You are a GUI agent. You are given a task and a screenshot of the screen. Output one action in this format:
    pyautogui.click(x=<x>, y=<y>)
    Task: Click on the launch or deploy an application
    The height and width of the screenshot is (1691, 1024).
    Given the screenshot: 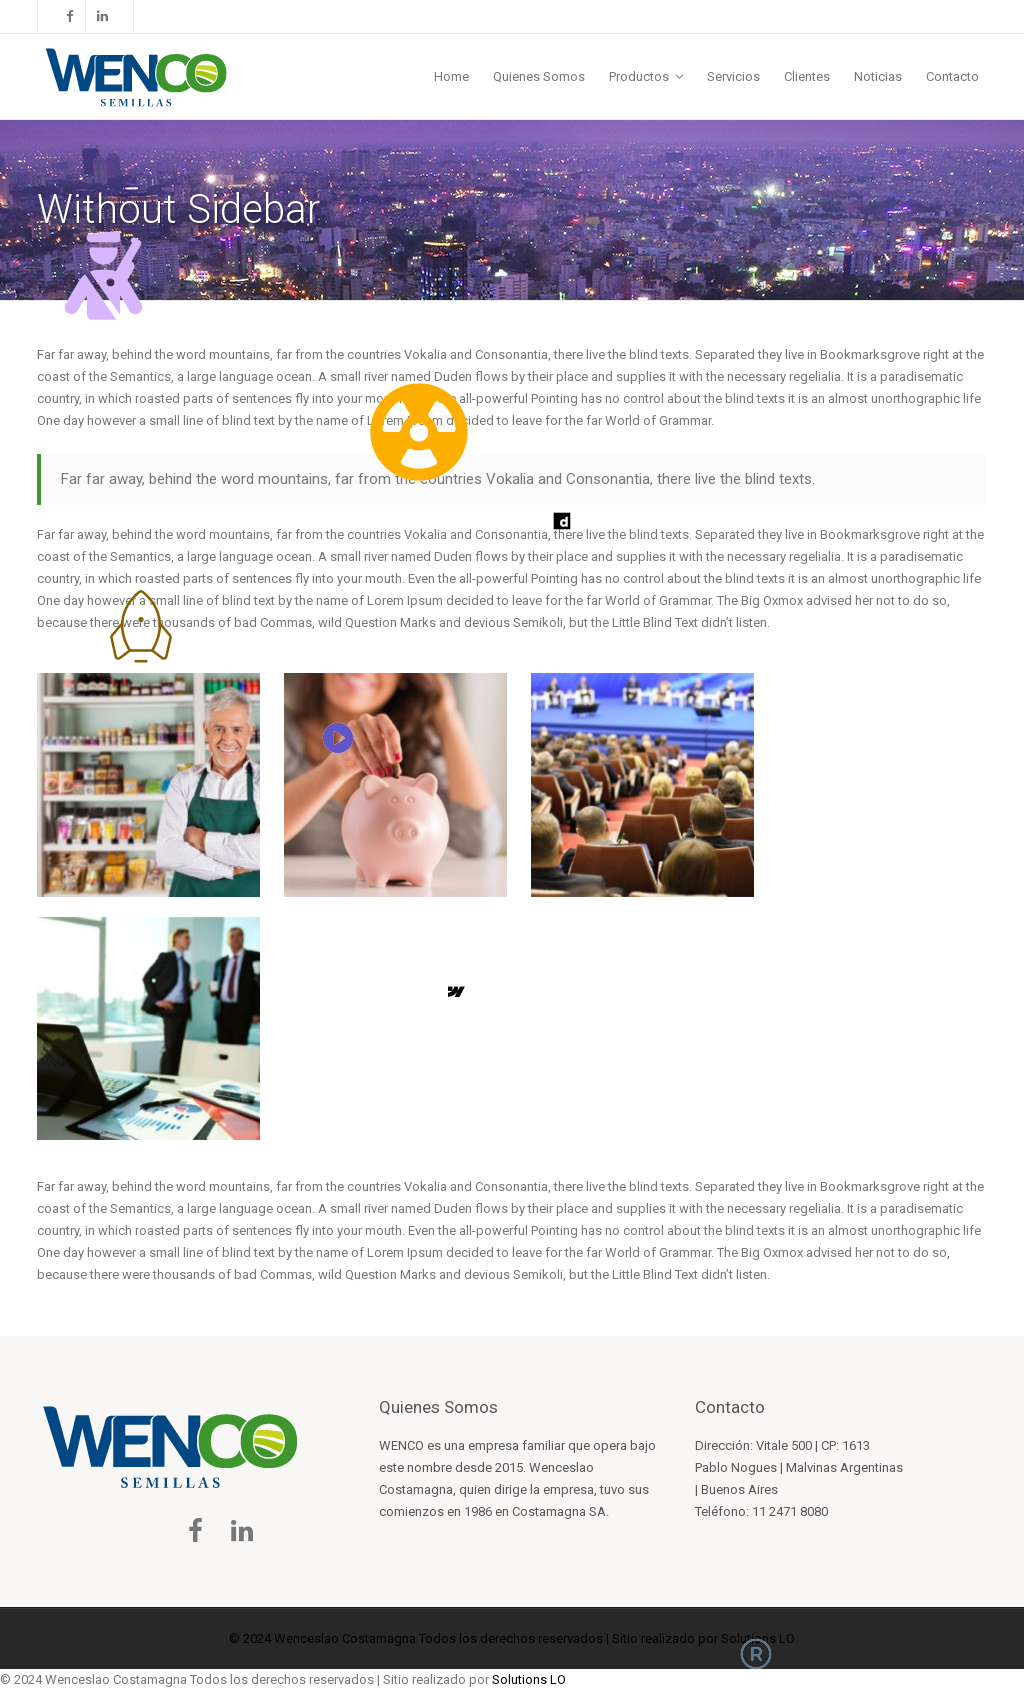 What is the action you would take?
    pyautogui.click(x=141, y=629)
    